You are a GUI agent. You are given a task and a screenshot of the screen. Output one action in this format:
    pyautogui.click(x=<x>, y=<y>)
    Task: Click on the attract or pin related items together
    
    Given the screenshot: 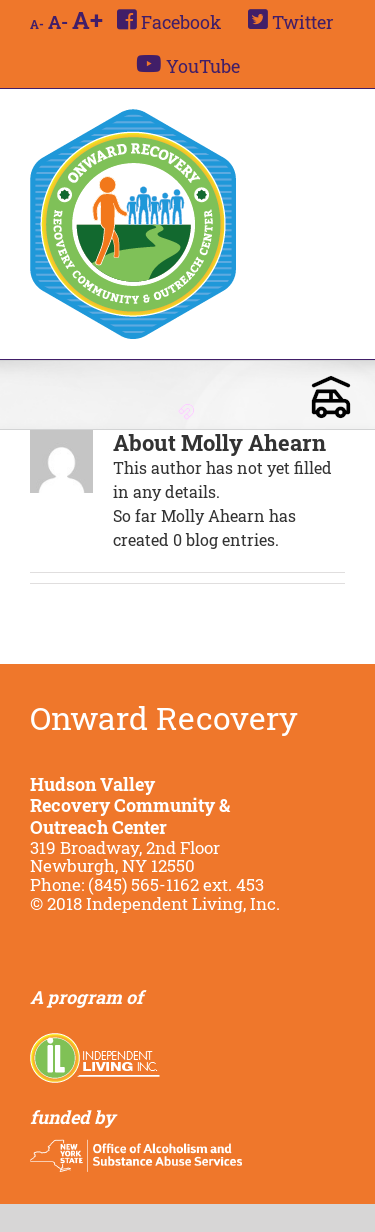 What is the action you would take?
    pyautogui.click(x=186, y=411)
    